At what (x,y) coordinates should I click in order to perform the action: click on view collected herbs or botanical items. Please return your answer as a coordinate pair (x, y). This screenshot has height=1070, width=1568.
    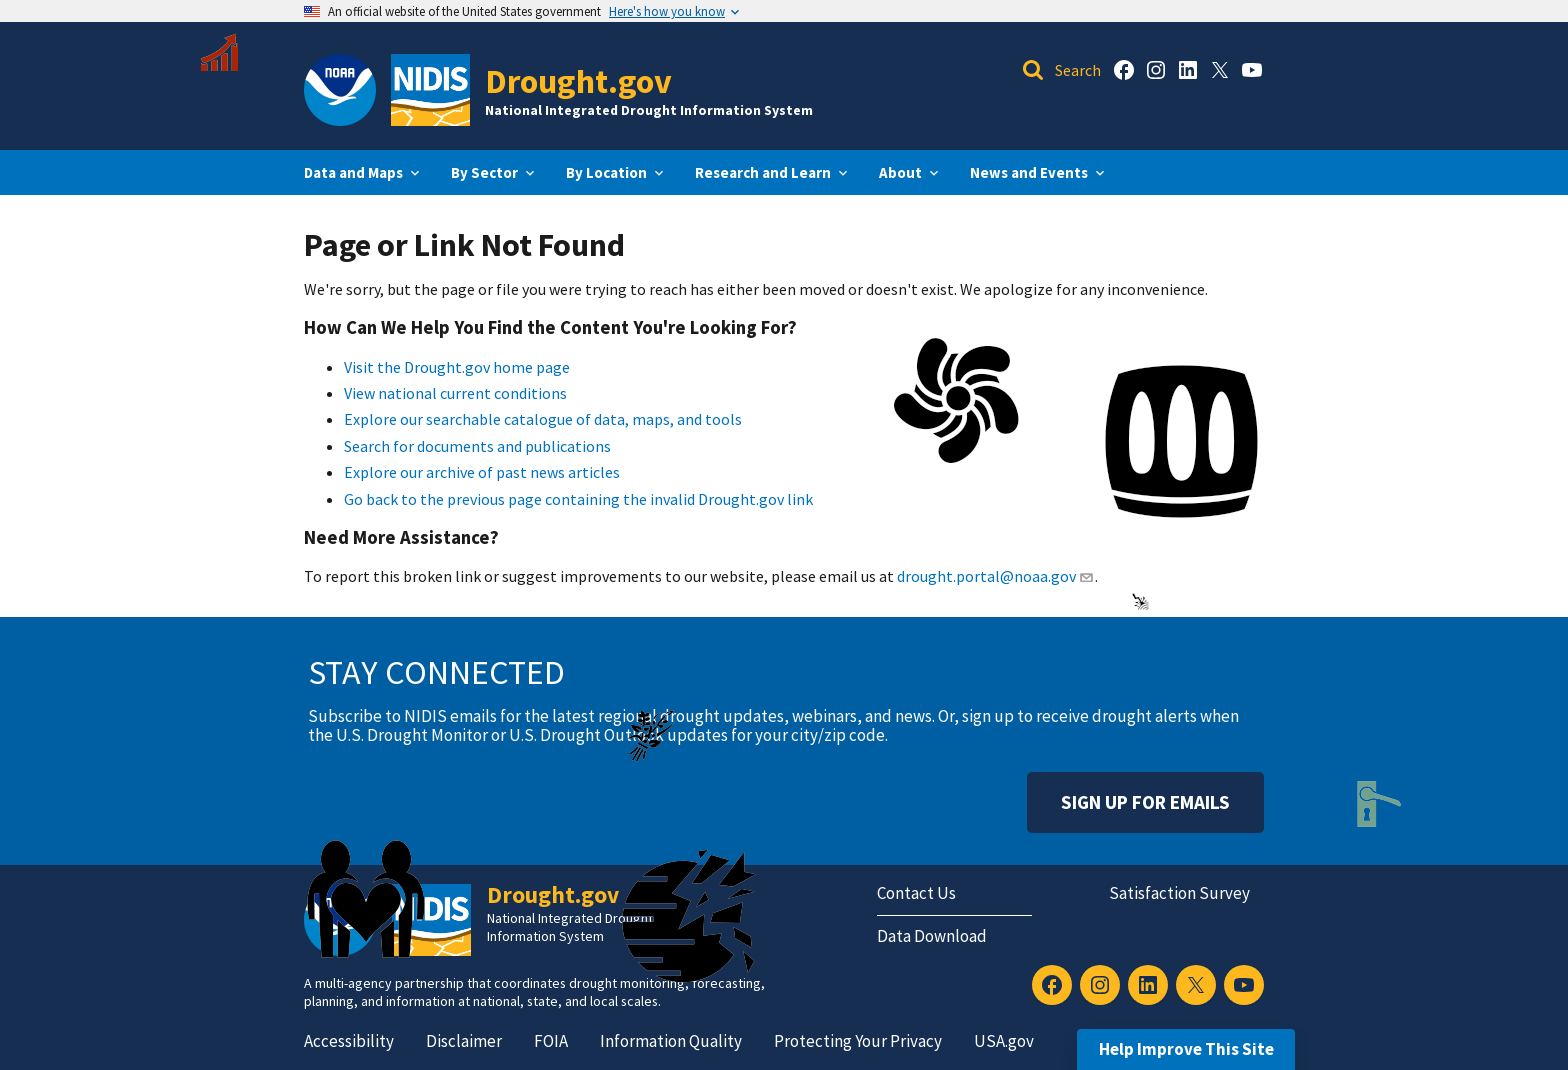
    Looking at the image, I should click on (650, 736).